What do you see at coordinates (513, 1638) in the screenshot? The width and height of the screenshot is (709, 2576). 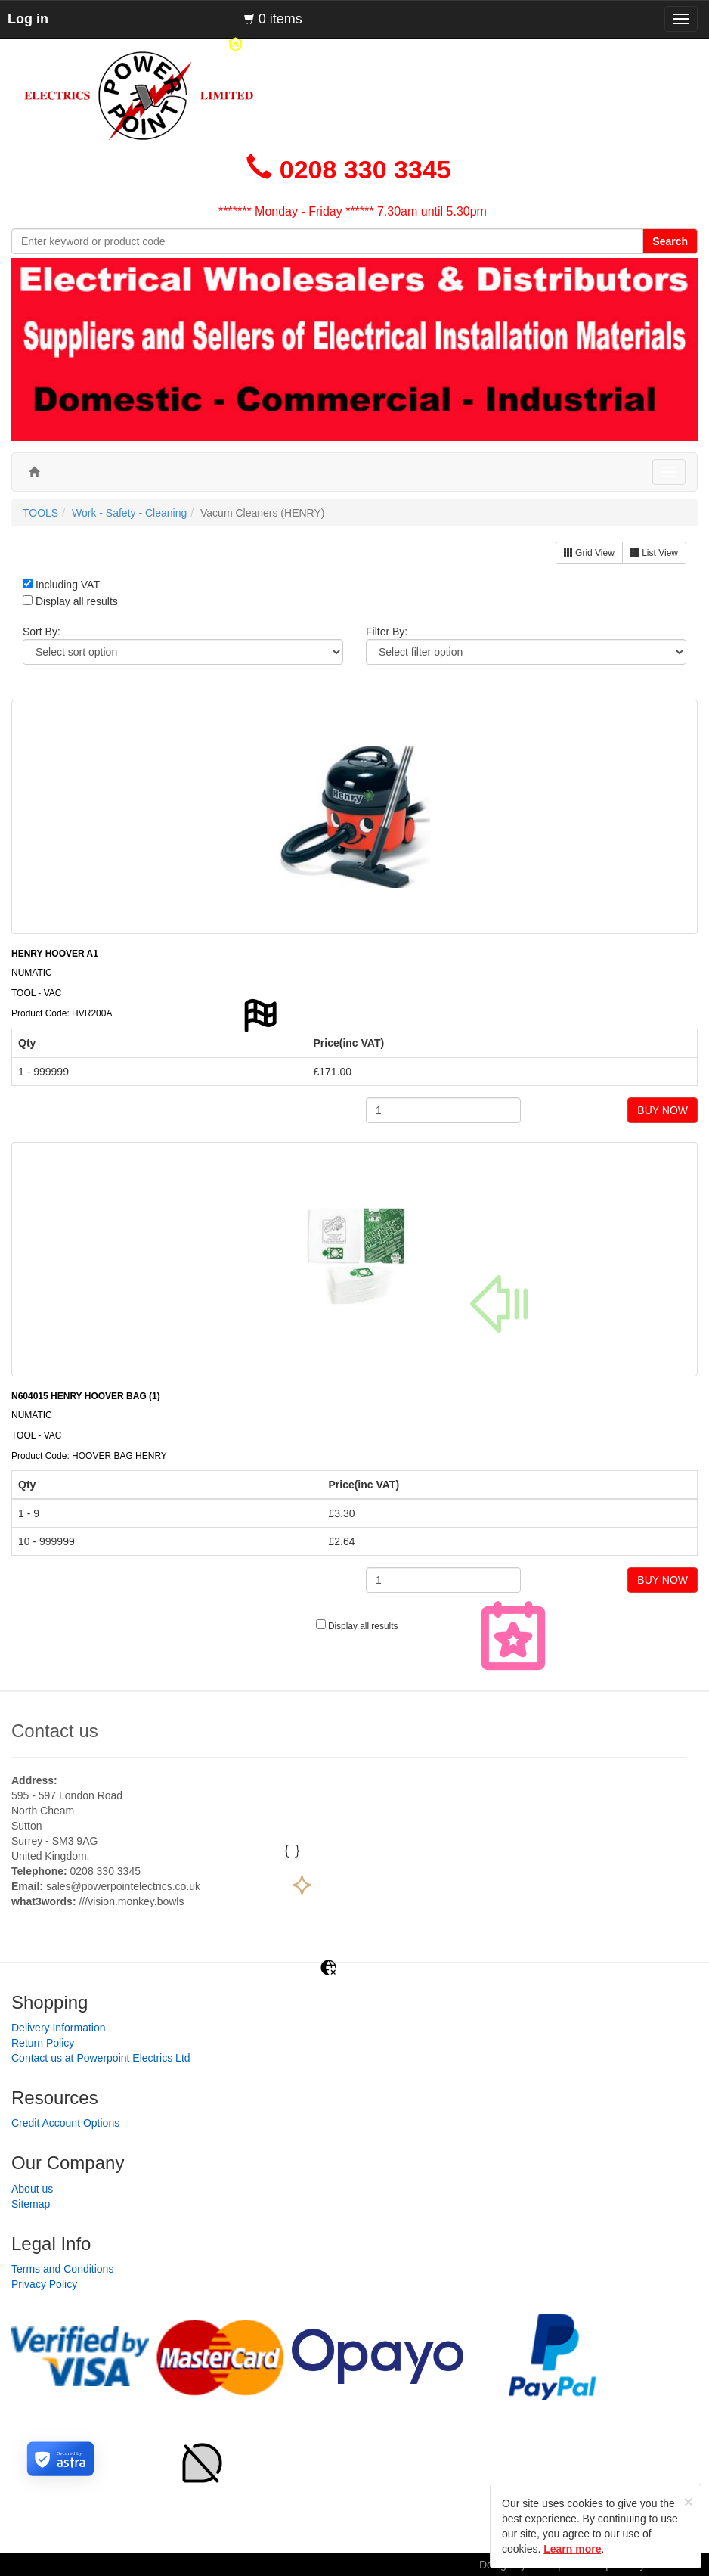 I see `view favorite or starred events` at bounding box center [513, 1638].